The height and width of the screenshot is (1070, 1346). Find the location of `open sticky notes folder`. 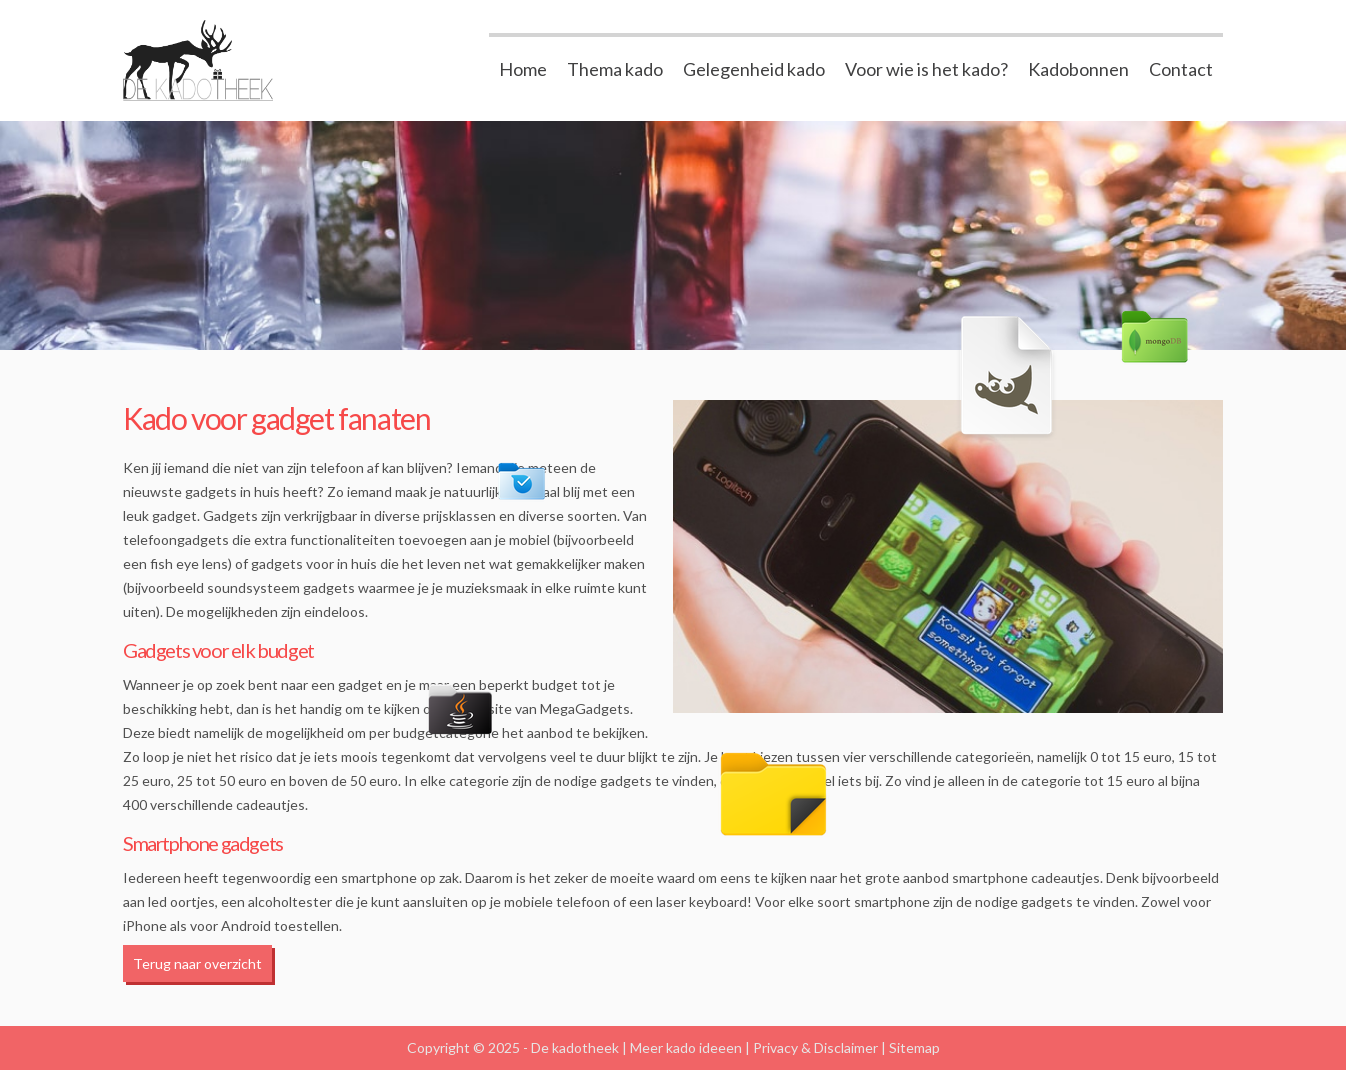

open sticky notes folder is located at coordinates (773, 797).